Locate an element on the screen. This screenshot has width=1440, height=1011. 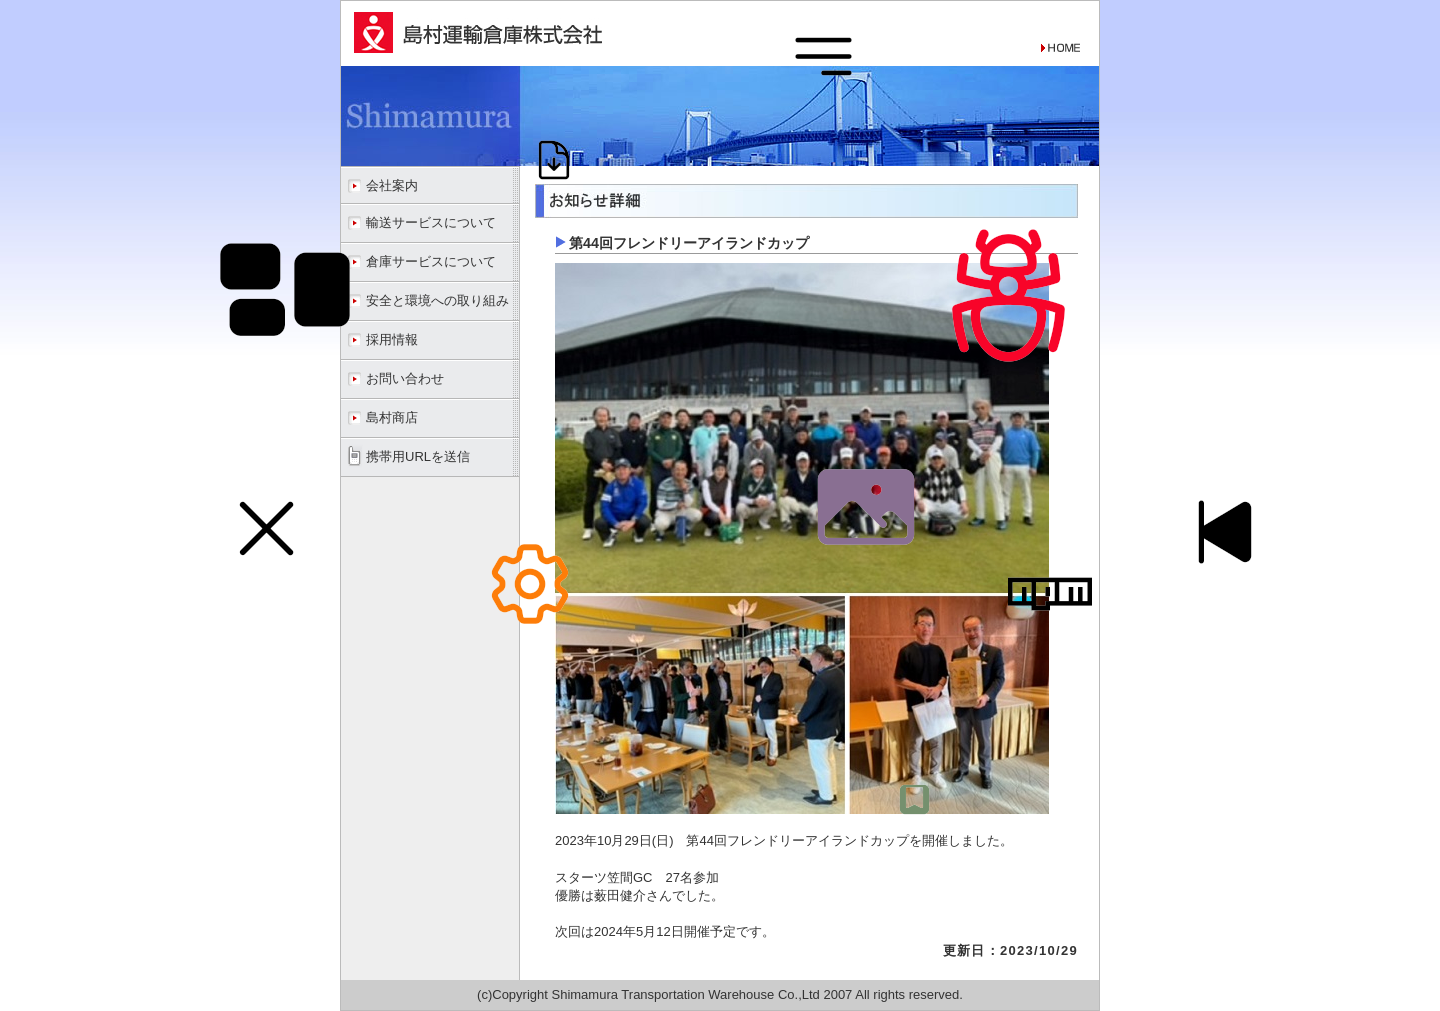
npm package manager logo is located at coordinates (1050, 594).